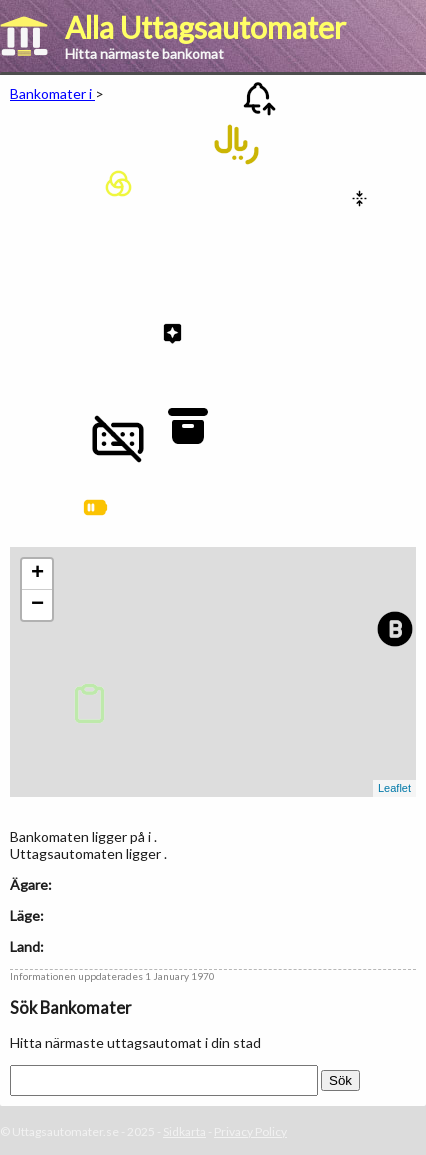 This screenshot has height=1155, width=426. What do you see at coordinates (118, 183) in the screenshot?
I see `access your spaces or workspaces` at bounding box center [118, 183].